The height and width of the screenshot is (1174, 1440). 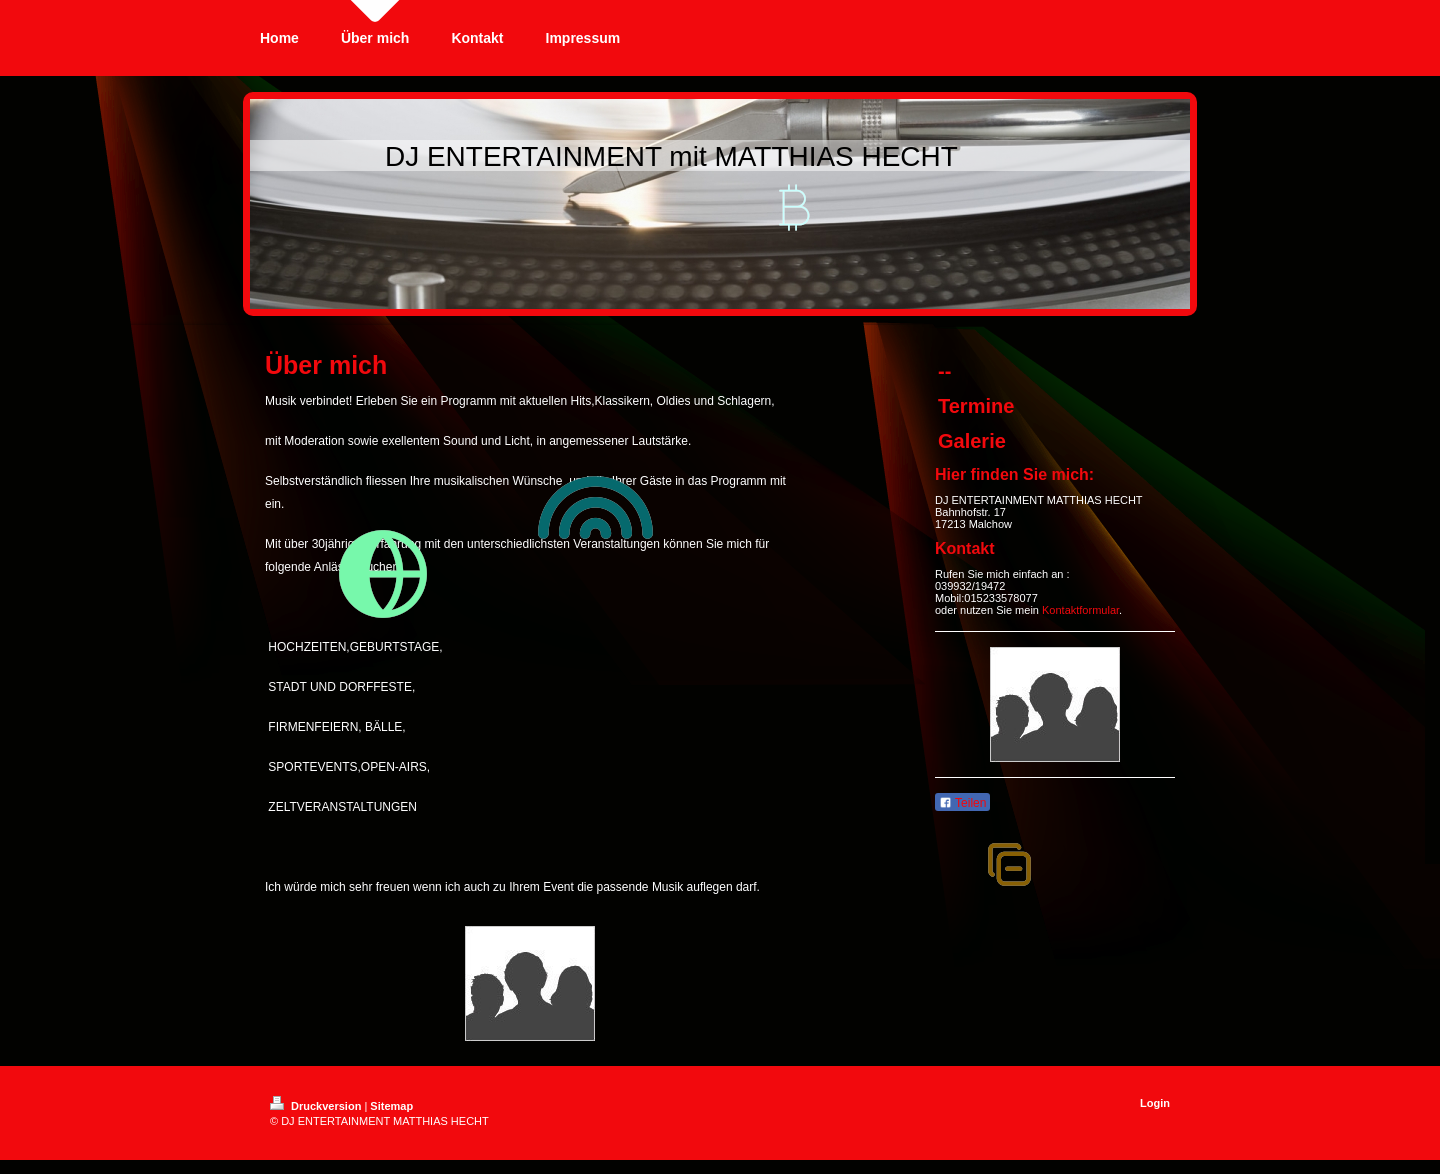 What do you see at coordinates (1009, 864) in the screenshot?
I see `remove item from clipboard` at bounding box center [1009, 864].